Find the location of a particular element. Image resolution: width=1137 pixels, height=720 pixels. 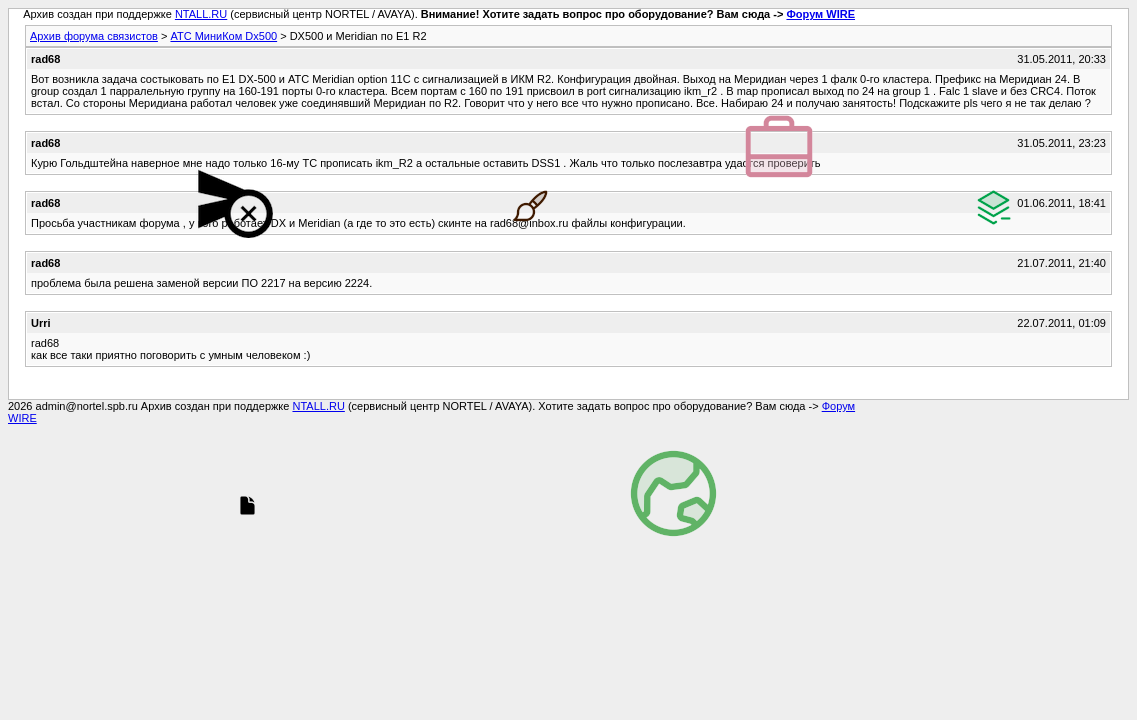

remove a layer from the stack is located at coordinates (993, 207).